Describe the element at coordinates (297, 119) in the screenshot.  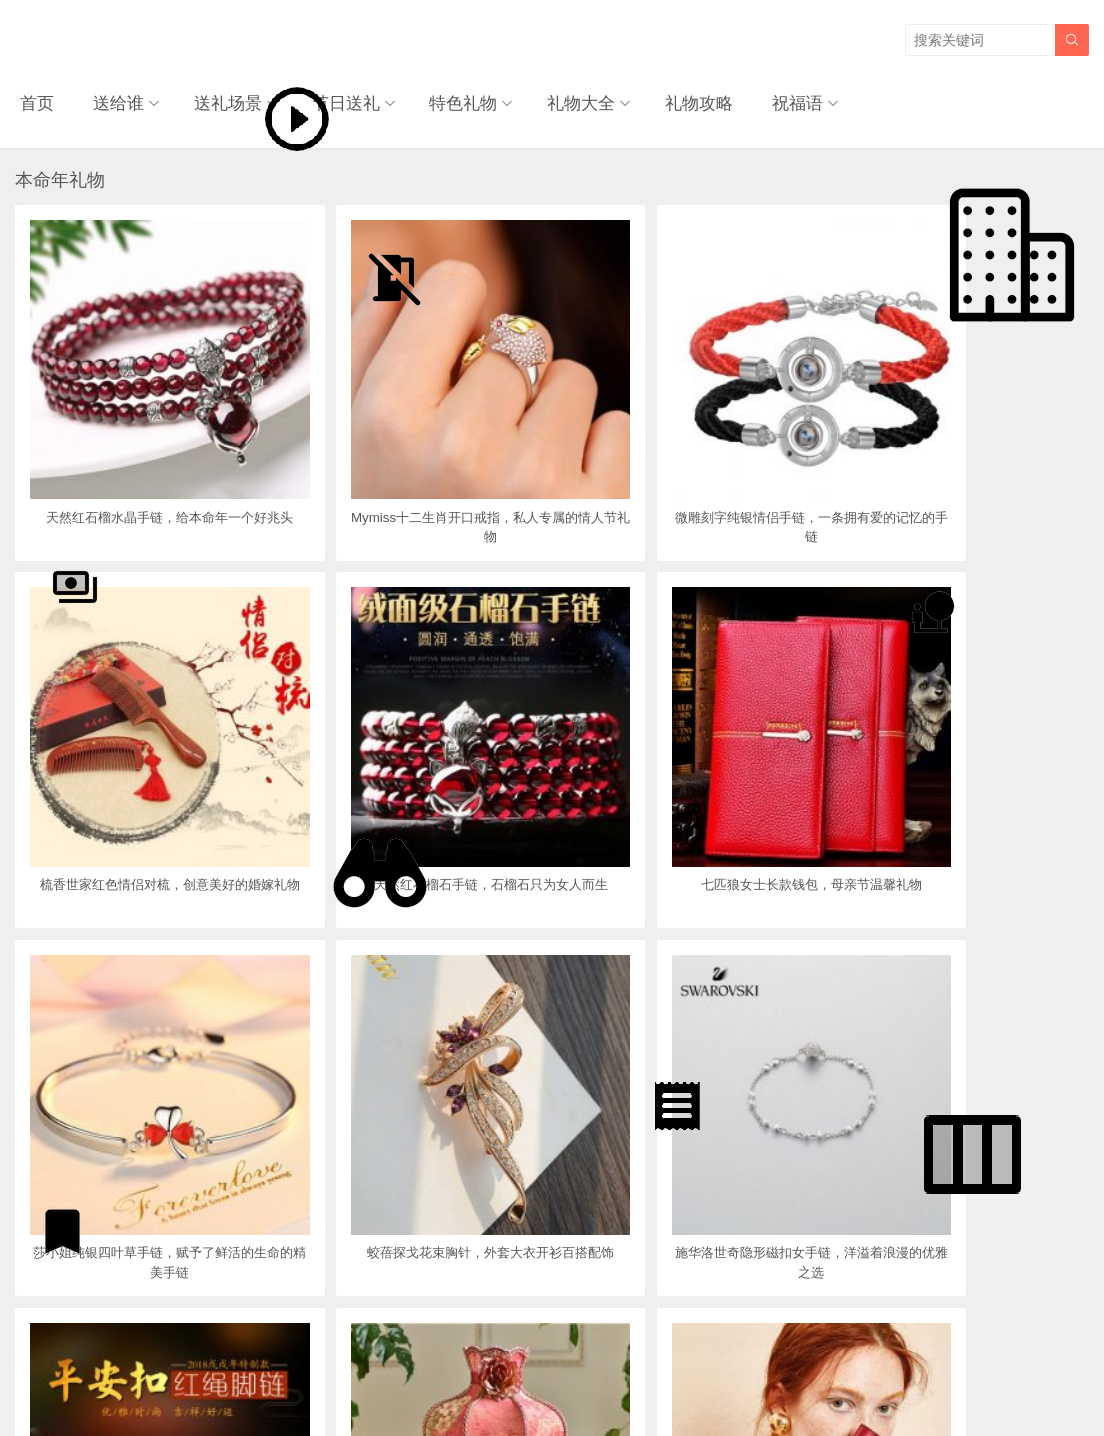
I see `play video or audio content` at that location.